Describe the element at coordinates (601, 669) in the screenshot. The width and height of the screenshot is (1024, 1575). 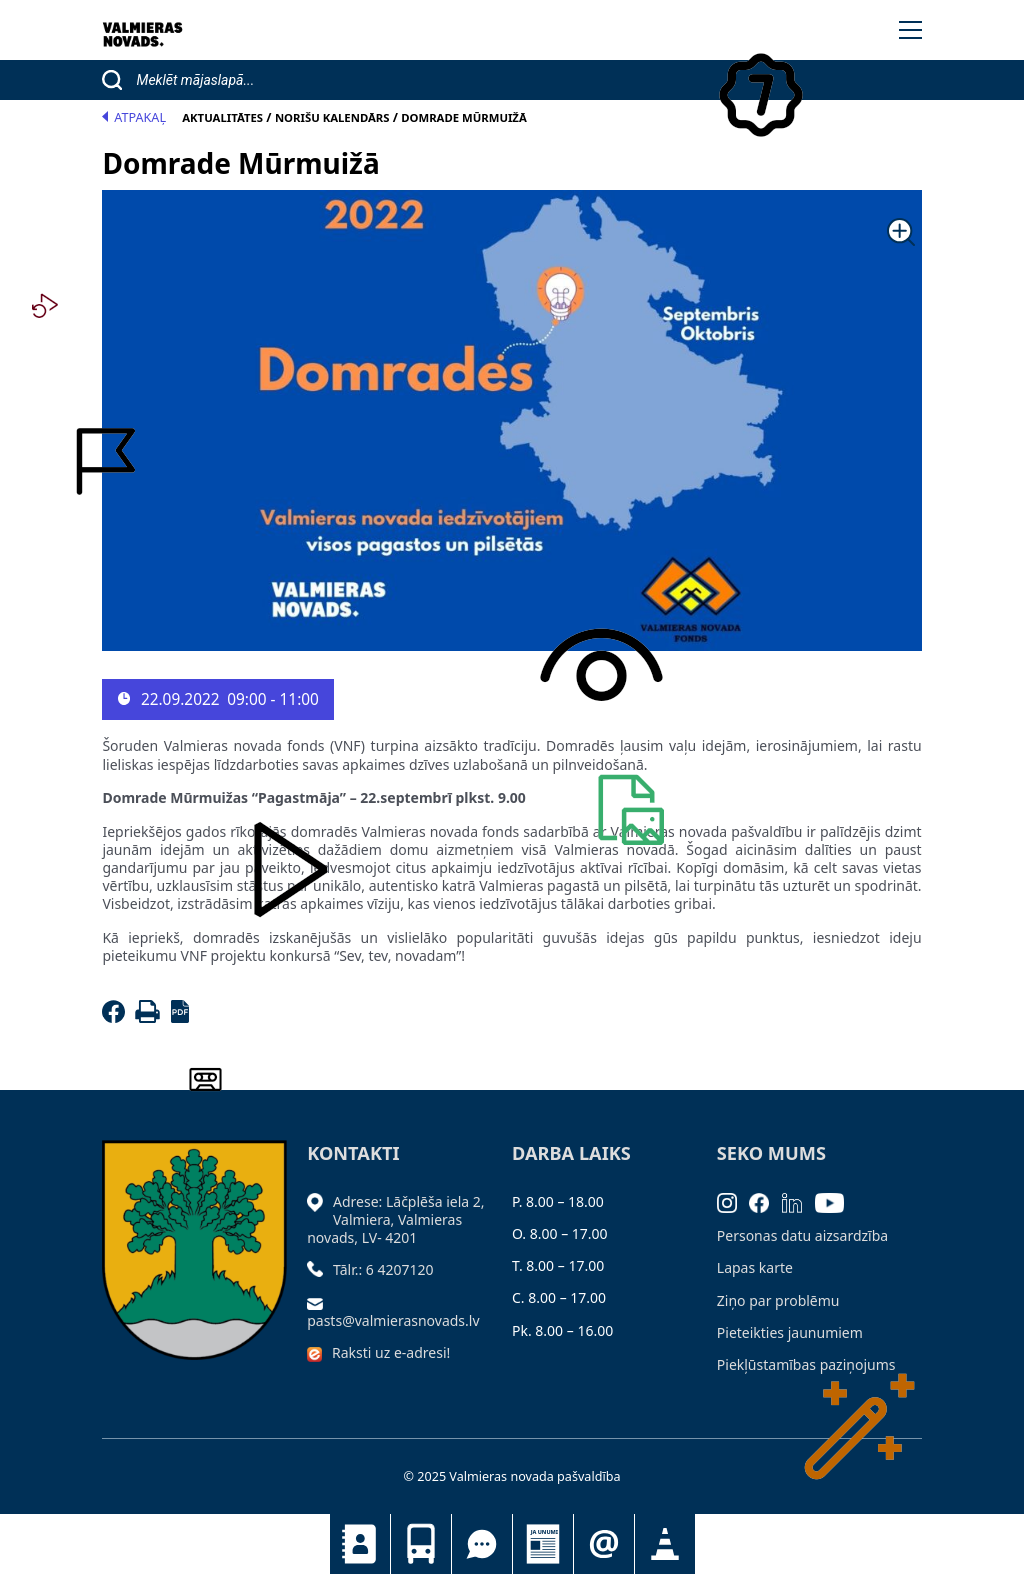
I see `toggle visibility of a file or element` at that location.